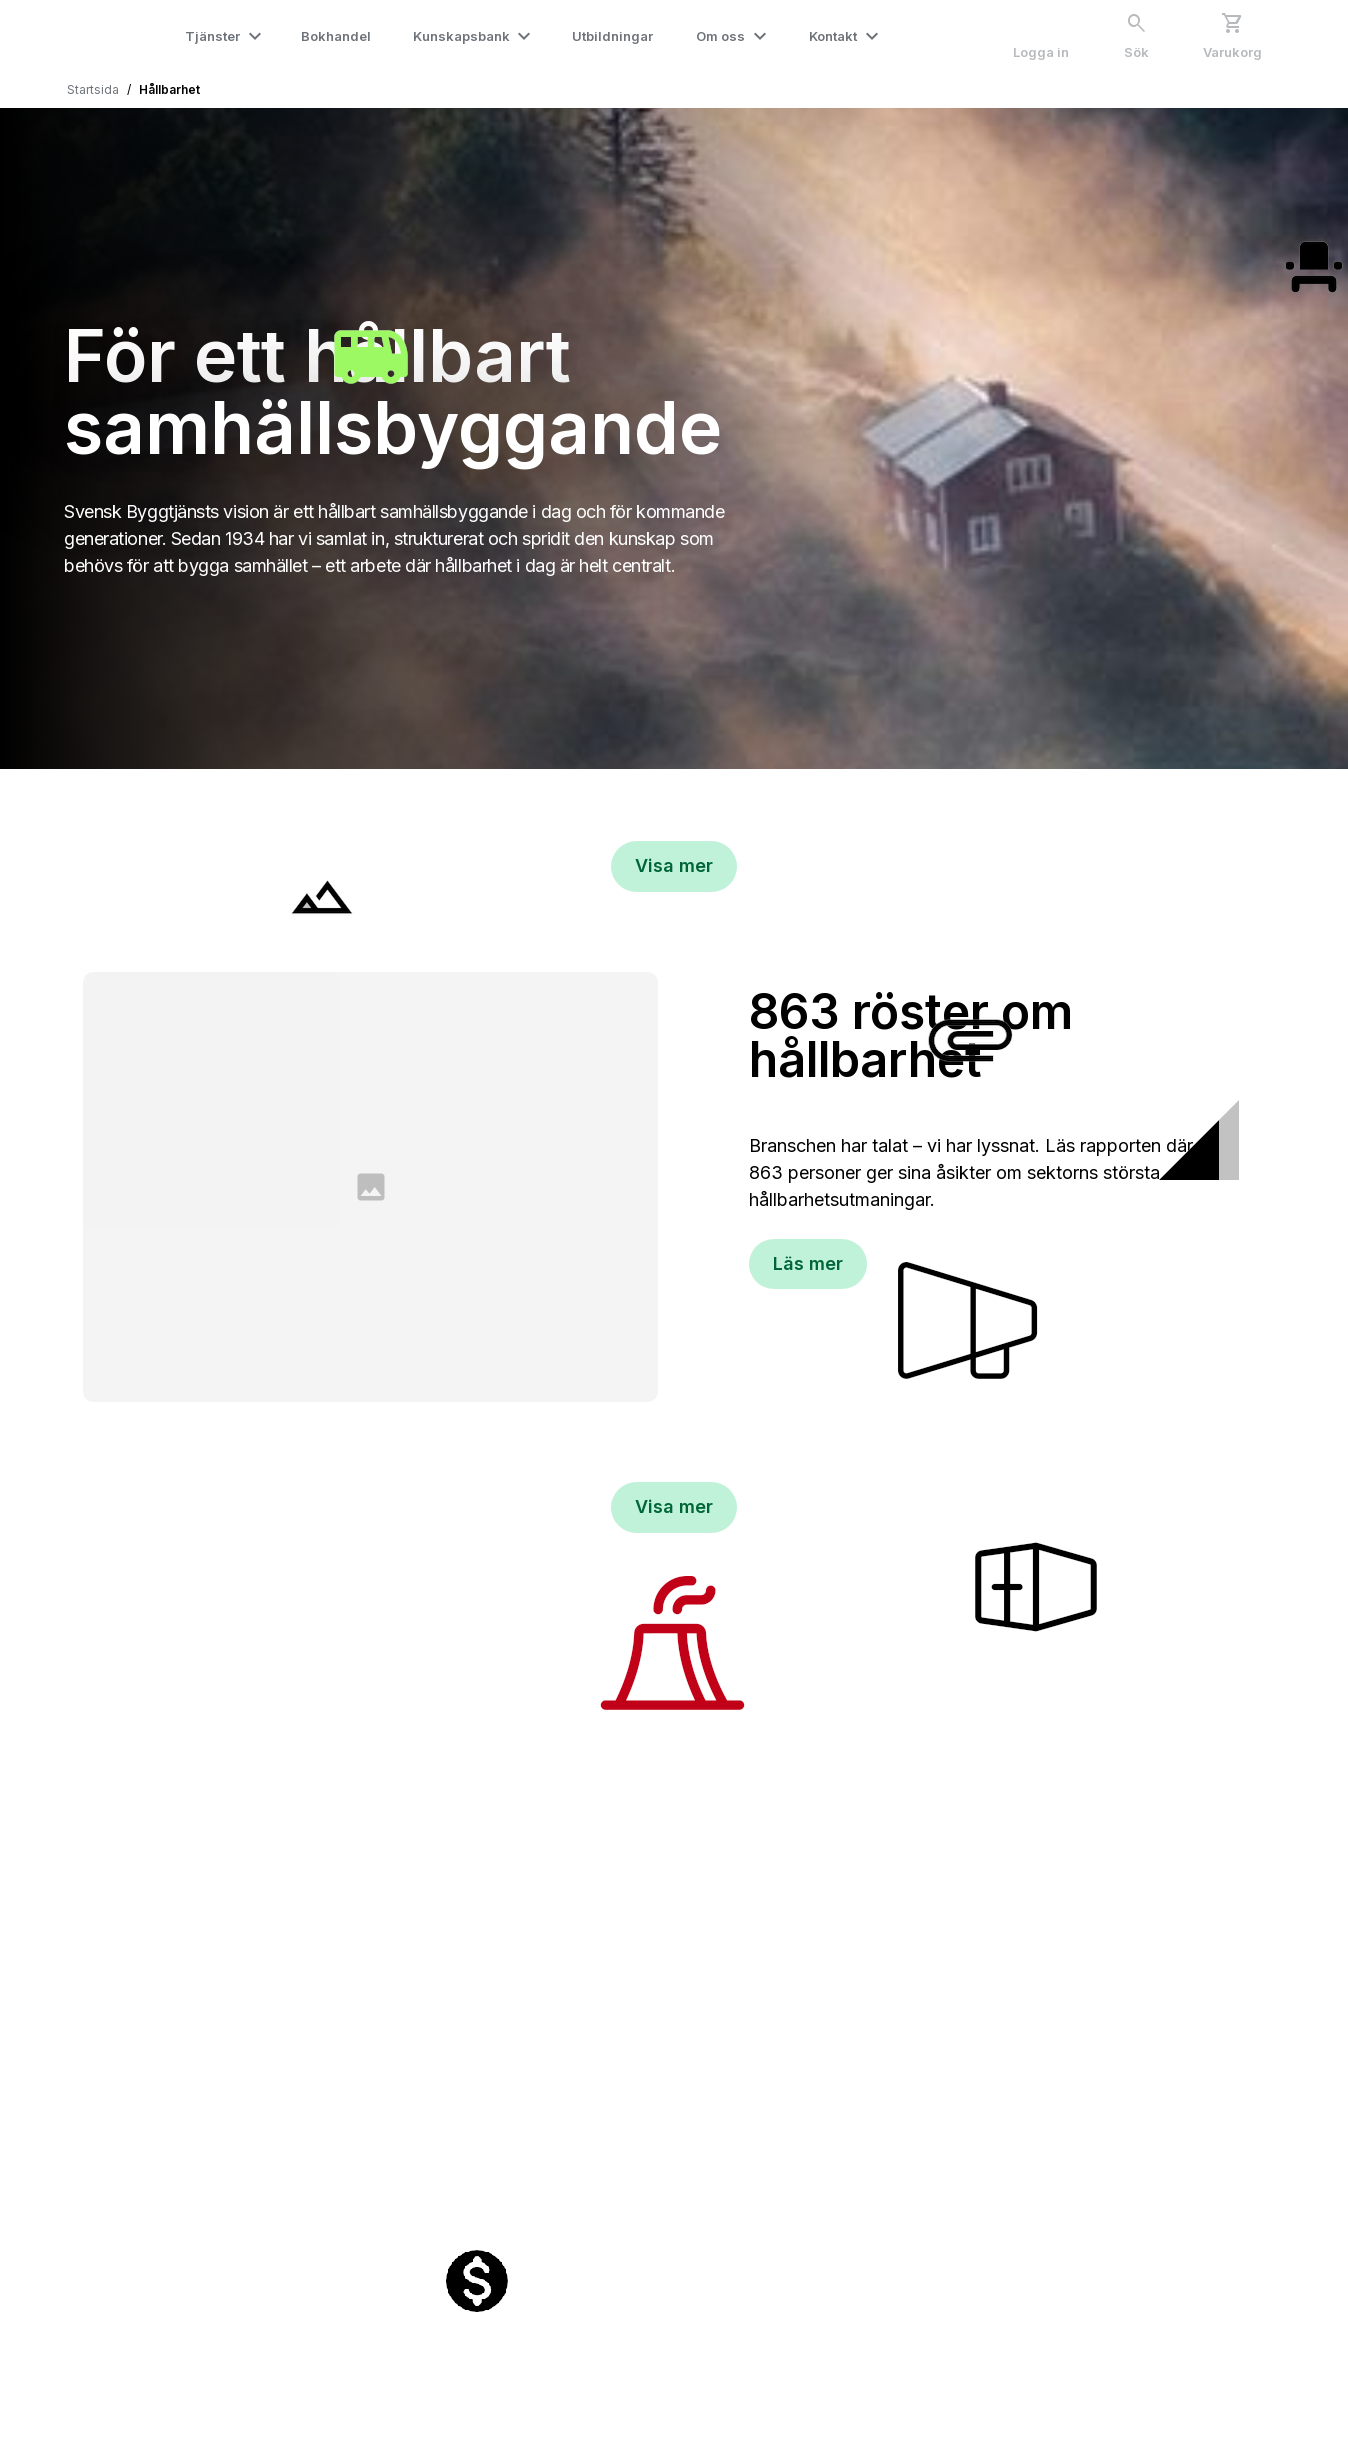  What do you see at coordinates (1199, 1140) in the screenshot?
I see `indicates moderate cellular signal strength` at bounding box center [1199, 1140].